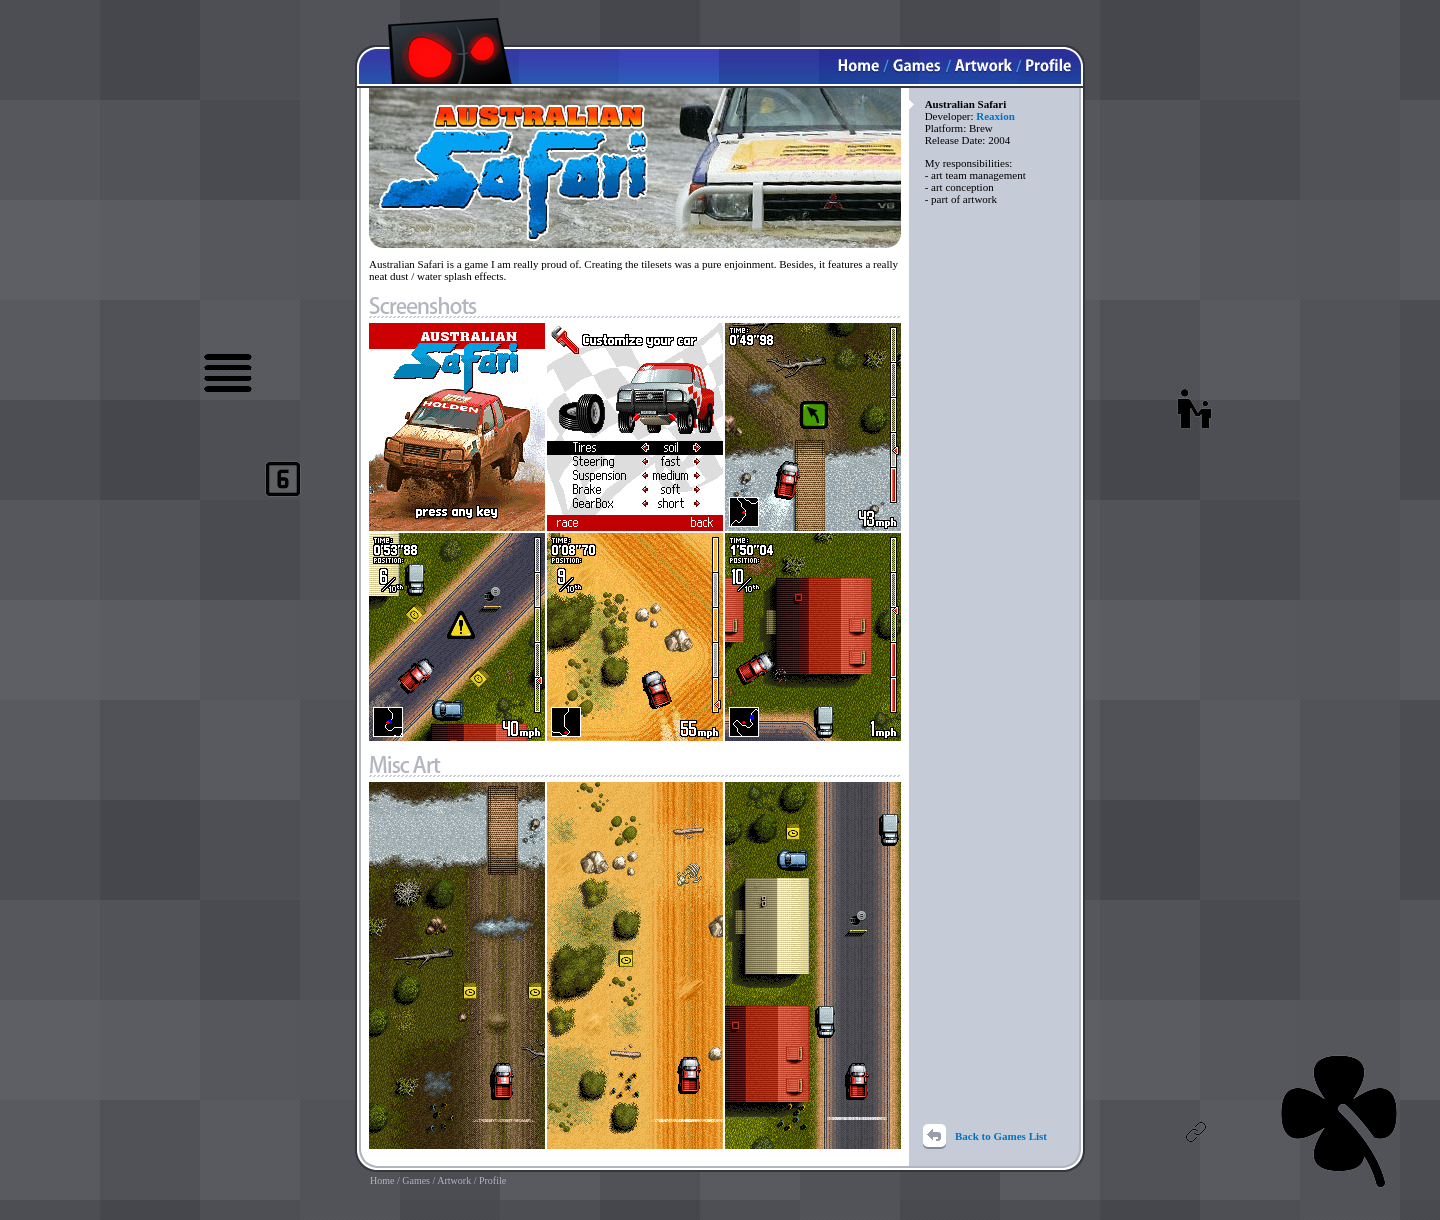 This screenshot has width=1440, height=1220. Describe the element at coordinates (1195, 408) in the screenshot. I see `indicates child supervision required` at that location.